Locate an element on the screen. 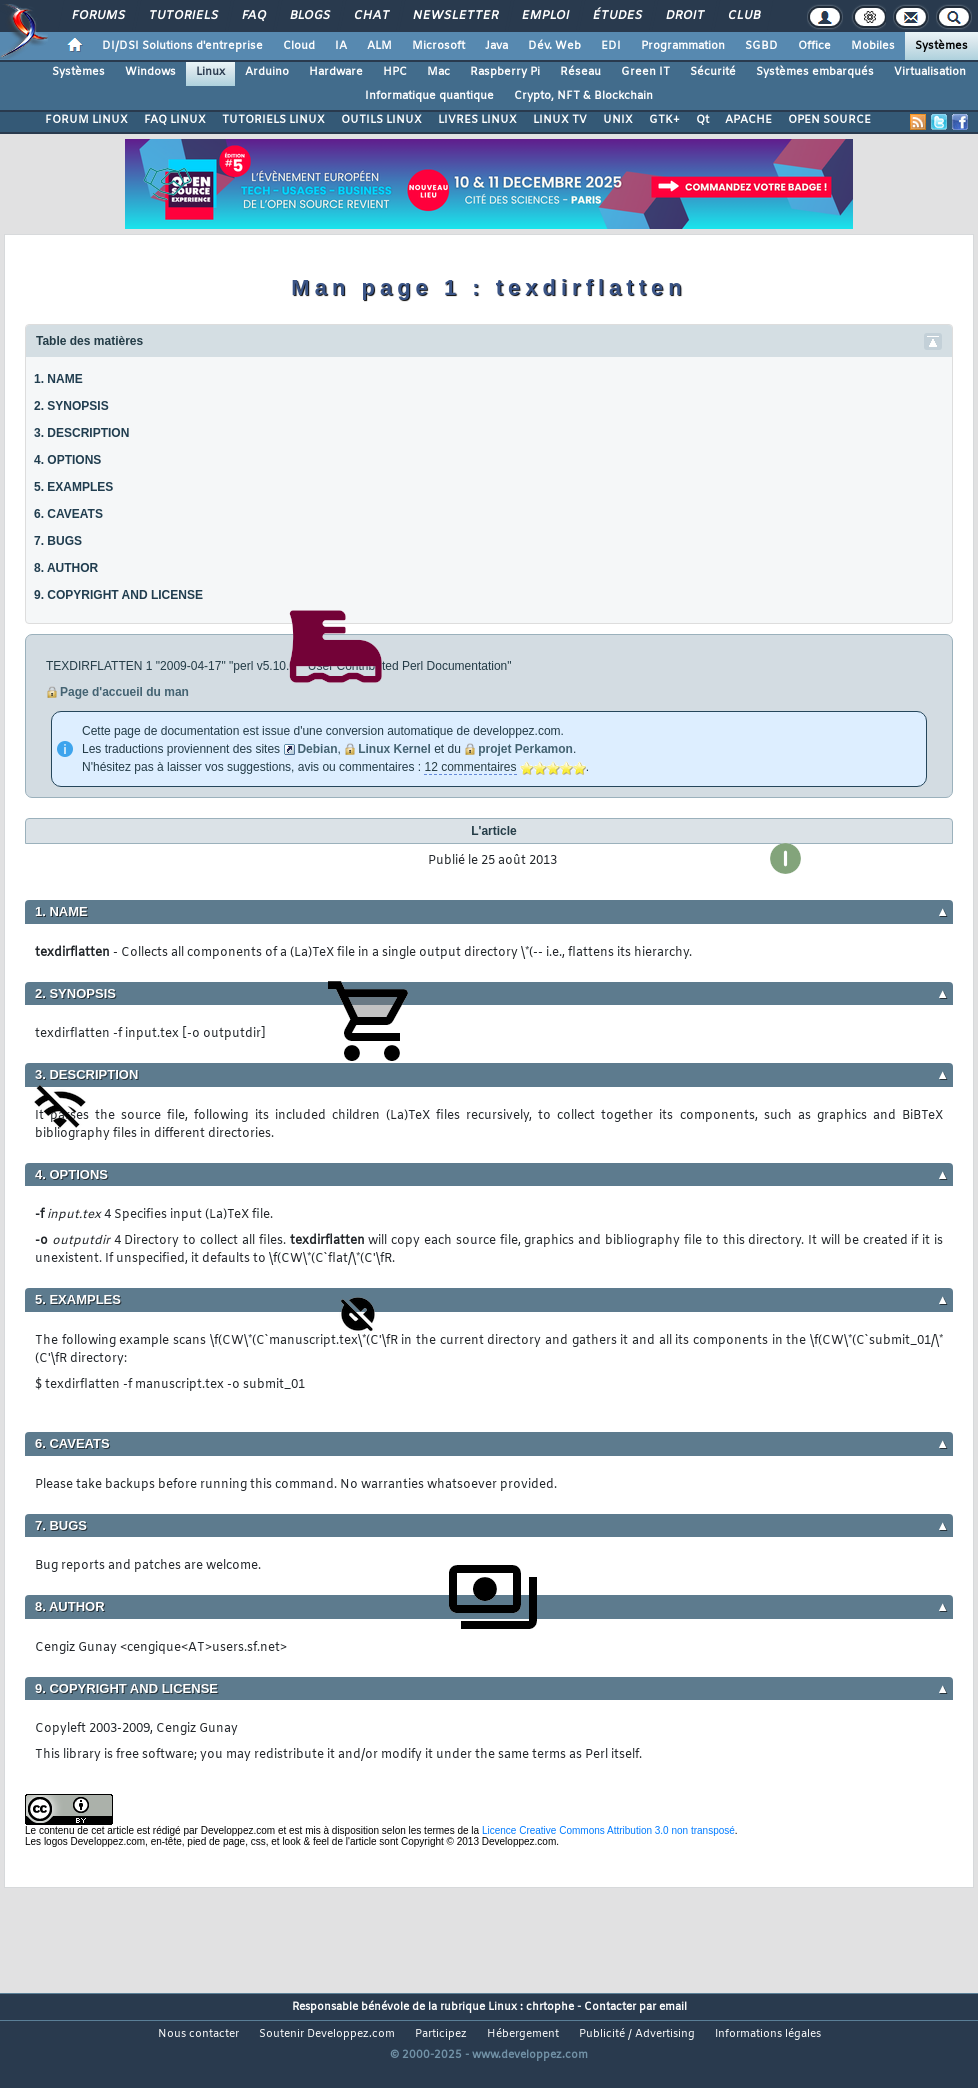 Image resolution: width=978 pixels, height=2088 pixels. view your shopping cart is located at coordinates (372, 1021).